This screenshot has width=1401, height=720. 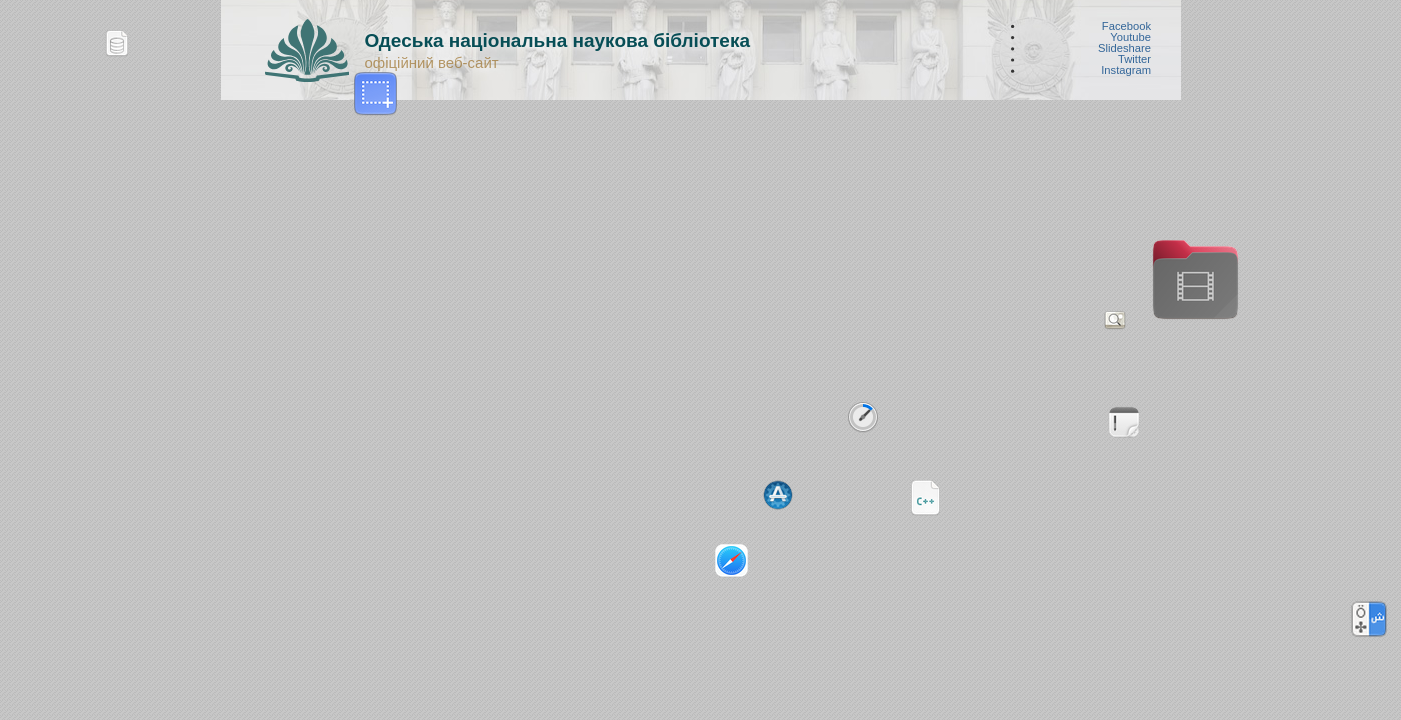 What do you see at coordinates (1369, 619) in the screenshot?
I see `open GNOME Characters app` at bounding box center [1369, 619].